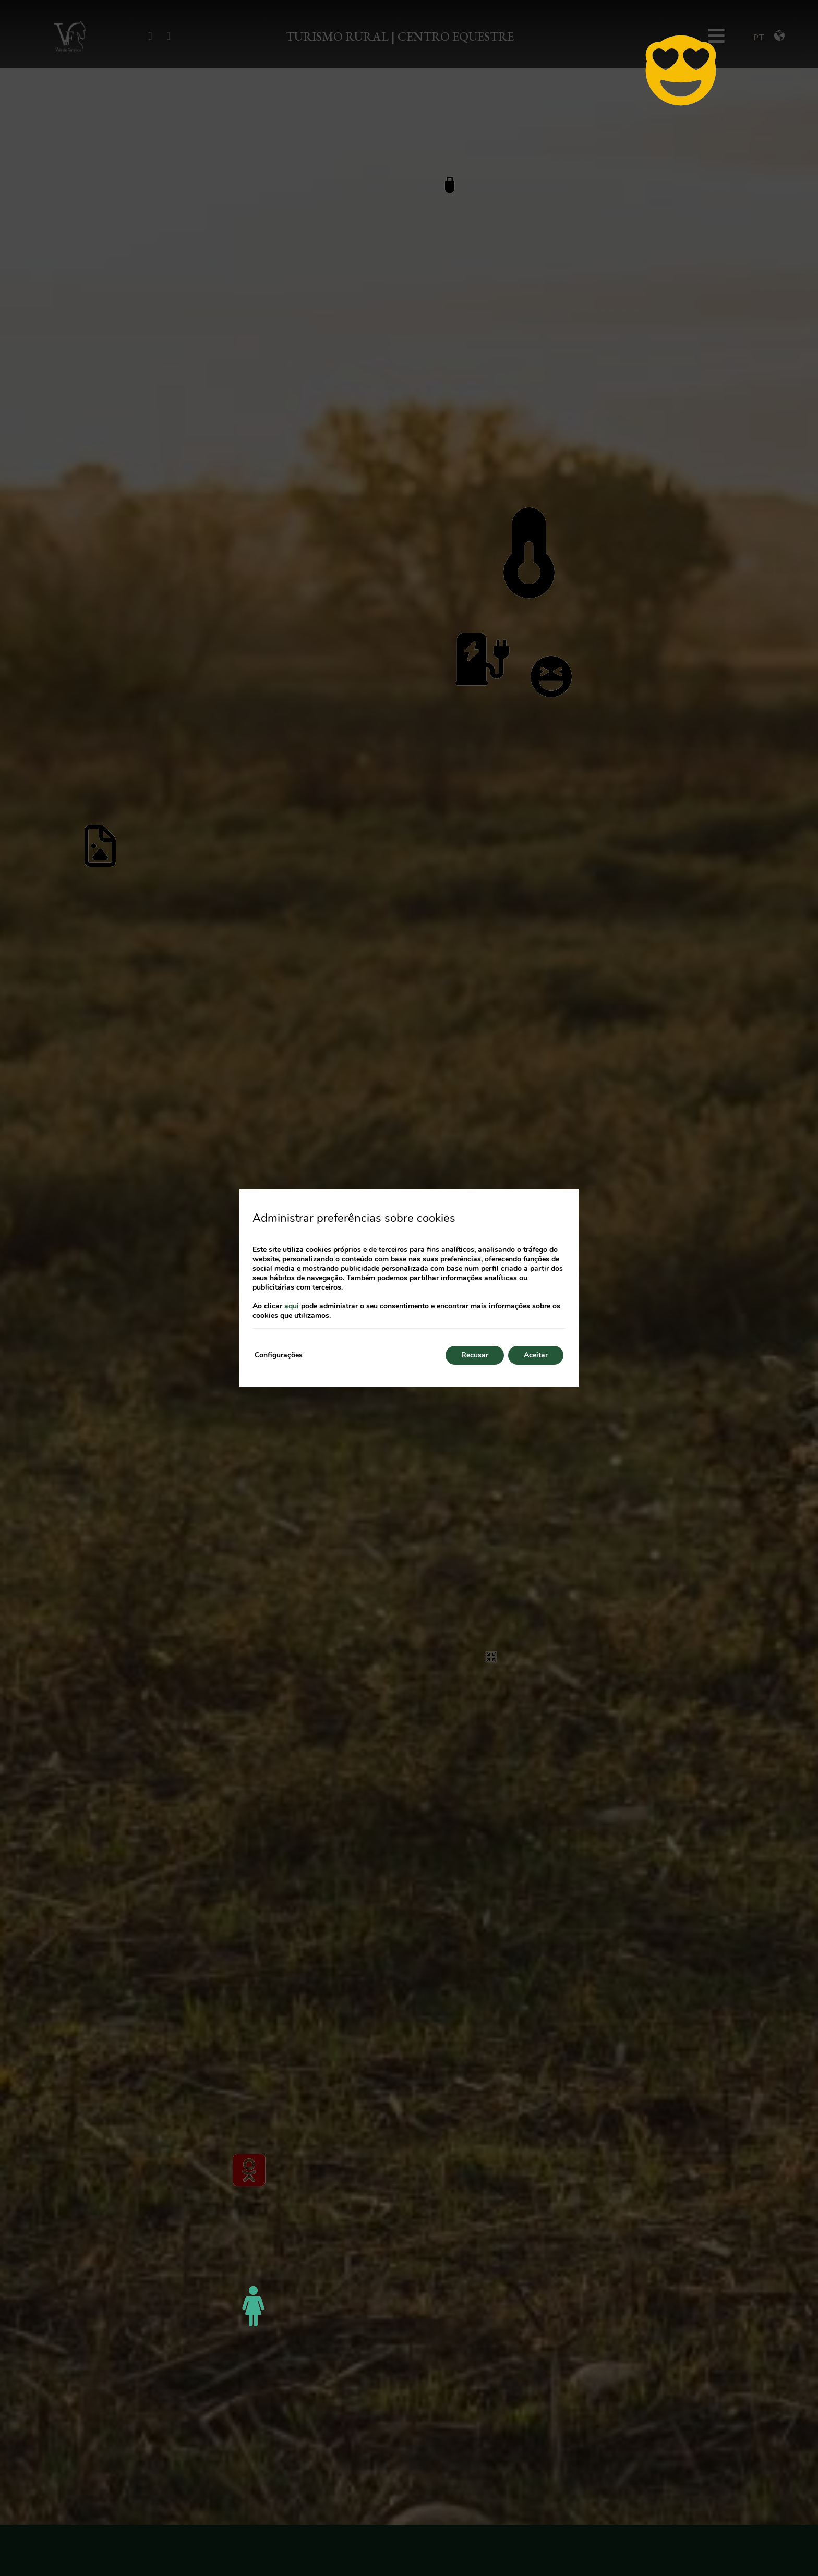 This screenshot has height=2576, width=818. What do you see at coordinates (253, 2306) in the screenshot?
I see `select female gender option` at bounding box center [253, 2306].